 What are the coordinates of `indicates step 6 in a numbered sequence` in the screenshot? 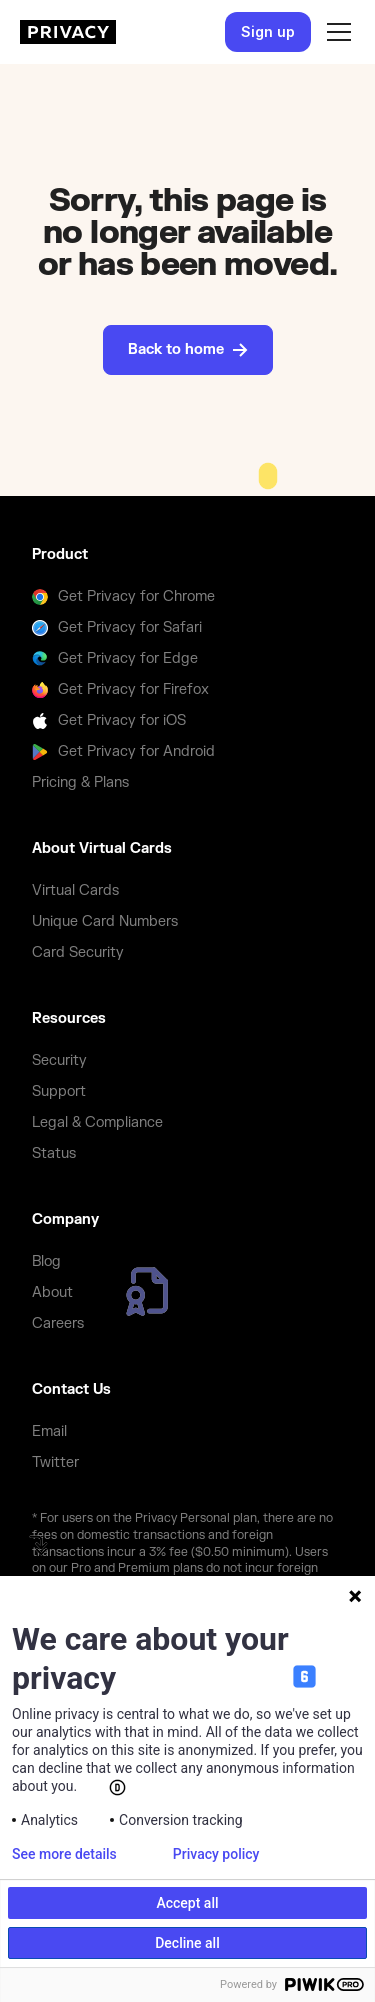 It's located at (304, 1676).